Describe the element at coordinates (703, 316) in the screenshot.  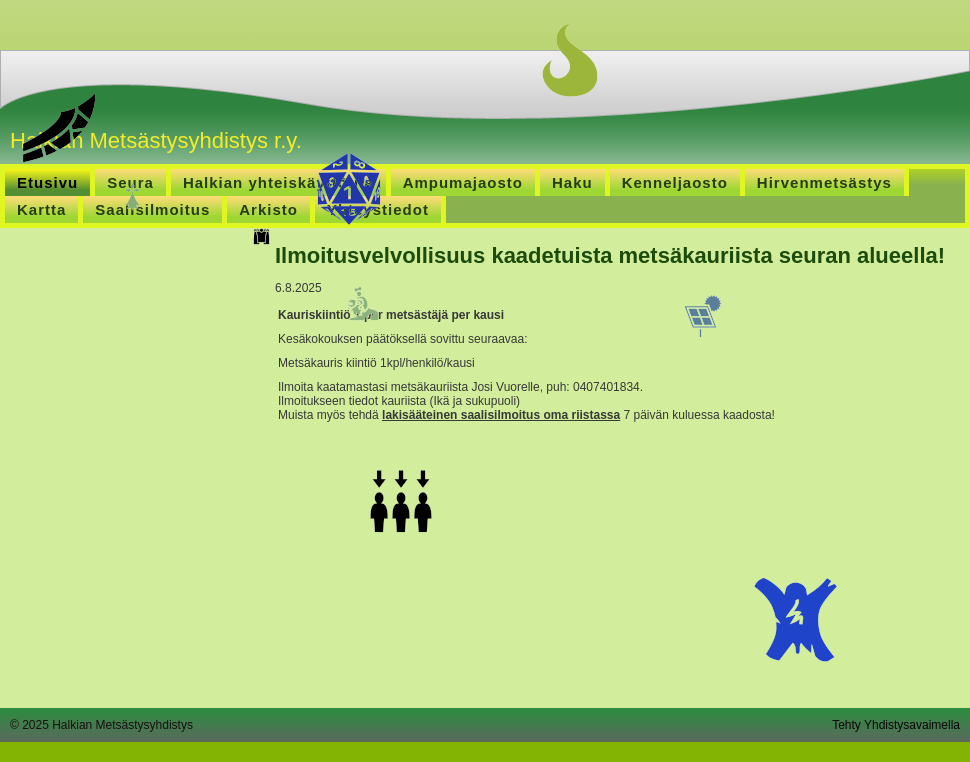
I see `view solar power status or energy generation` at that location.